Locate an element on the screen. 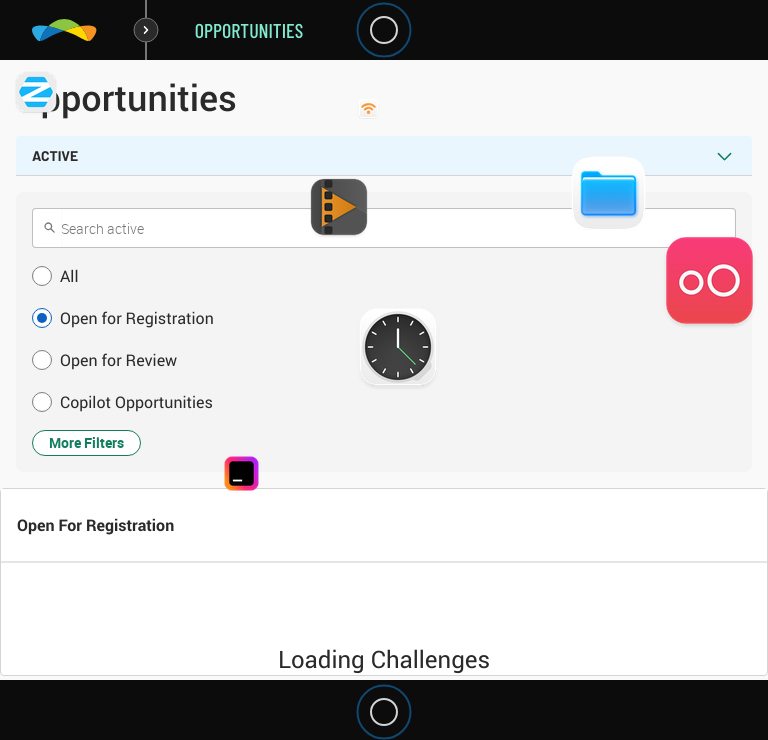 This screenshot has width=768, height=740. launch genymotion android emulator is located at coordinates (709, 280).